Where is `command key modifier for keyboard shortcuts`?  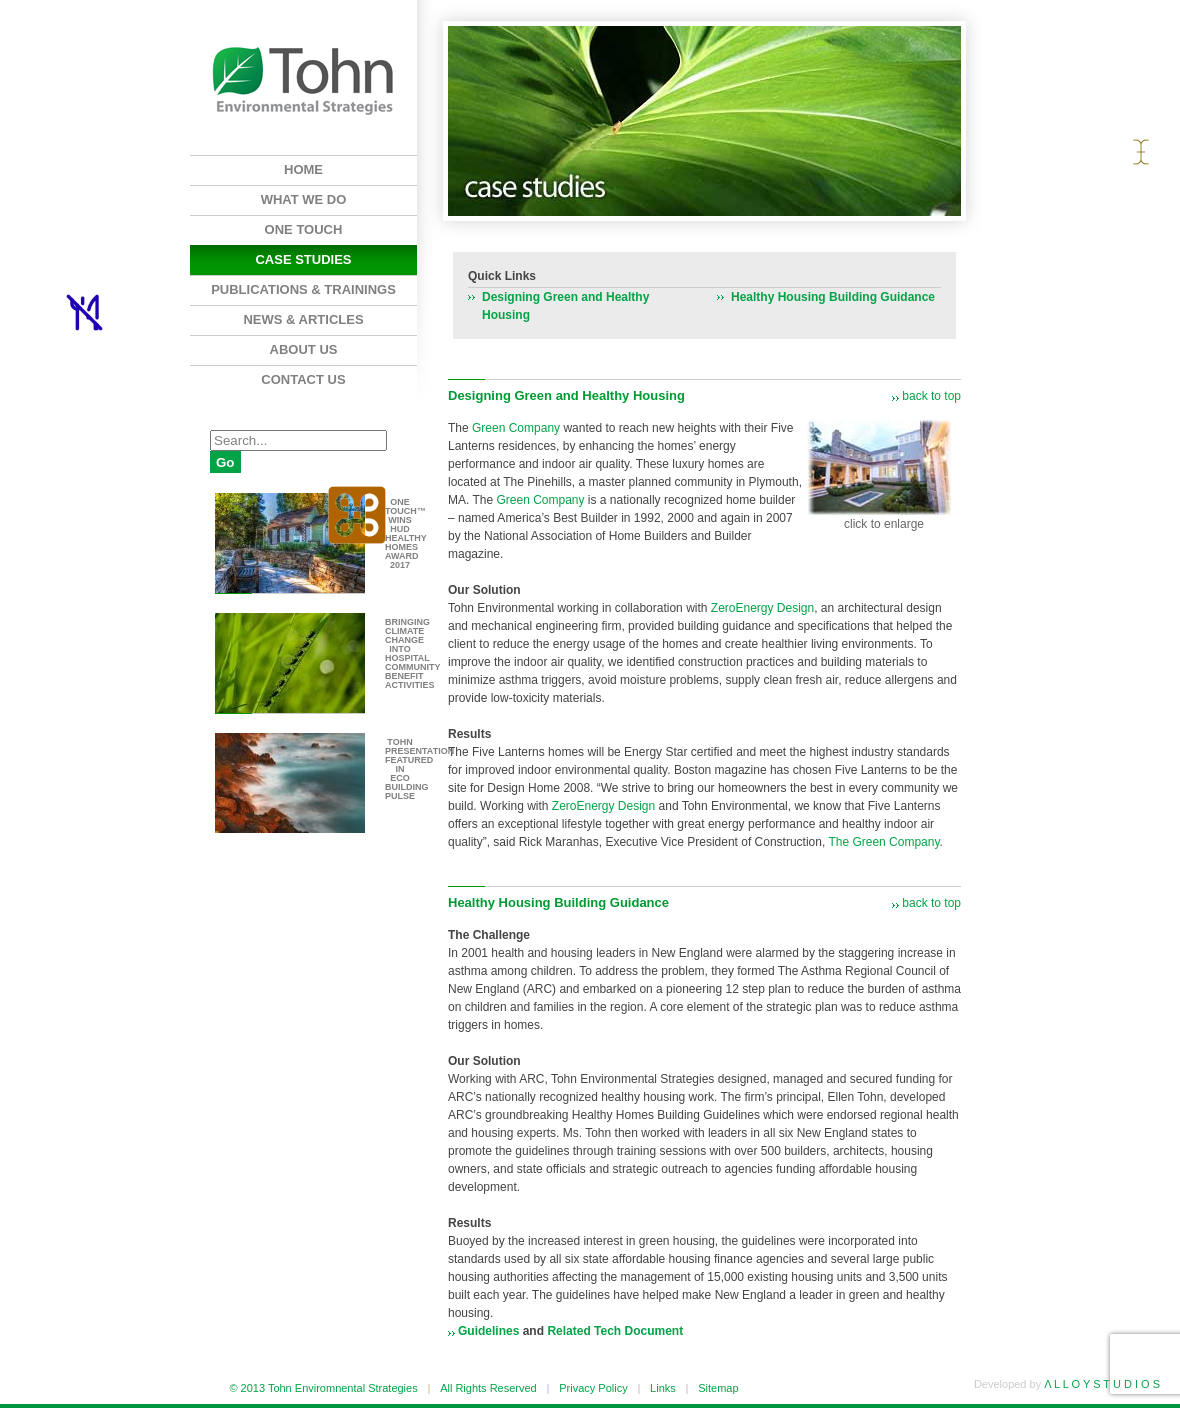
command key modifier for keyboard shortcuts is located at coordinates (357, 515).